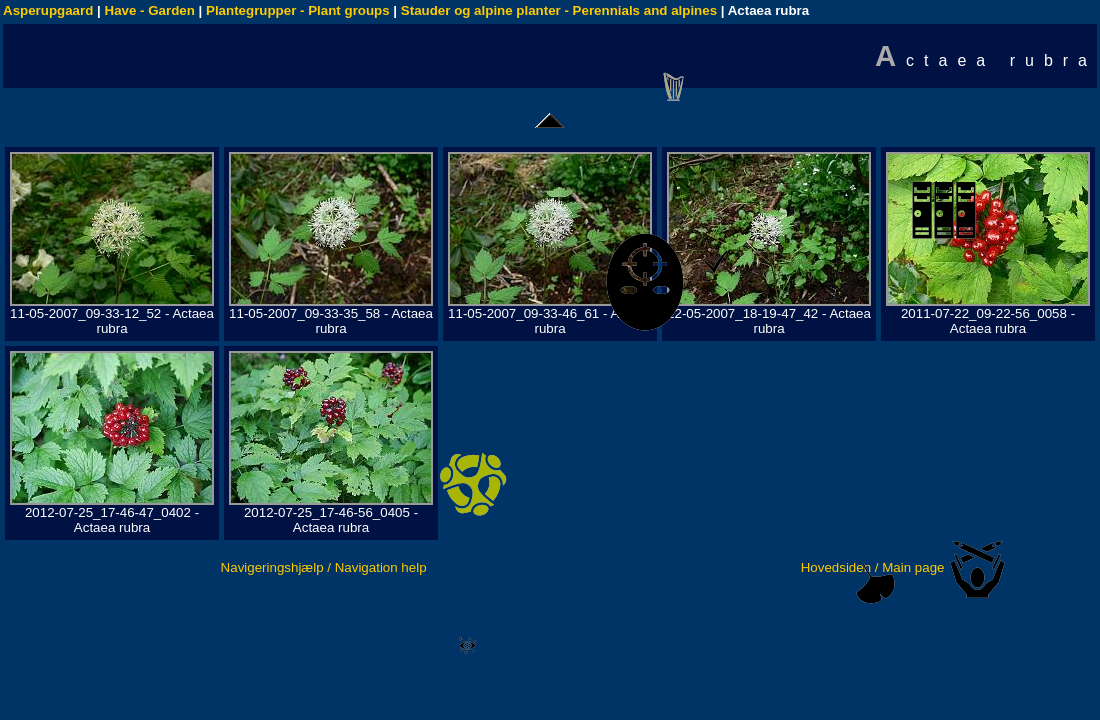 The image size is (1100, 720). What do you see at coordinates (716, 262) in the screenshot?
I see `confirm or complete an action` at bounding box center [716, 262].